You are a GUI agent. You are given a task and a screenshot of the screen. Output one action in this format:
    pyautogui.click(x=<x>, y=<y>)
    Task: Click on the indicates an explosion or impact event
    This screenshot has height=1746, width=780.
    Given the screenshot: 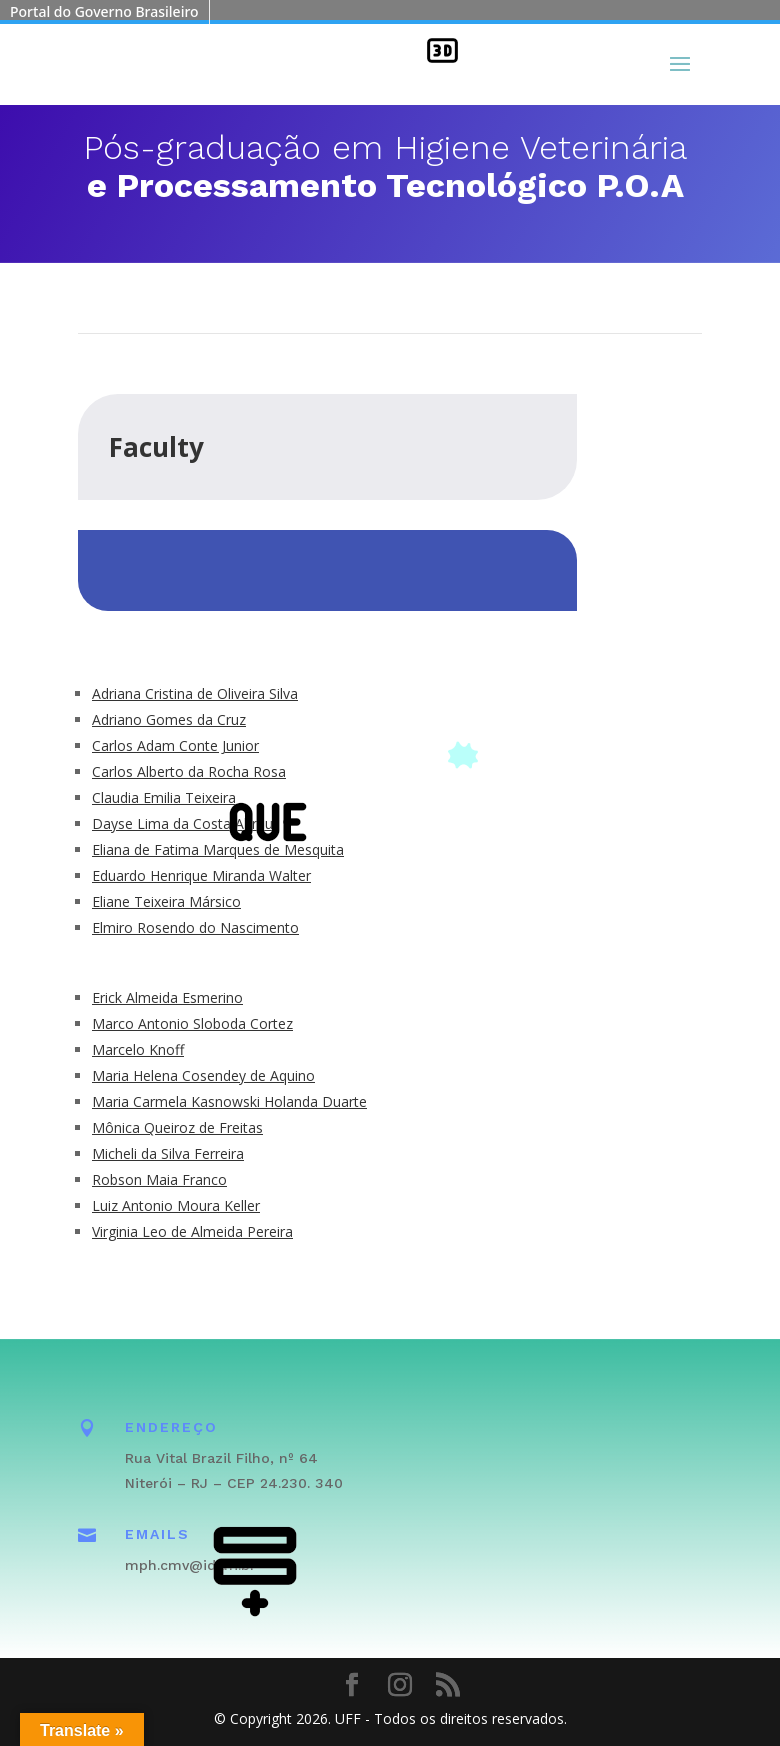 What is the action you would take?
    pyautogui.click(x=463, y=755)
    